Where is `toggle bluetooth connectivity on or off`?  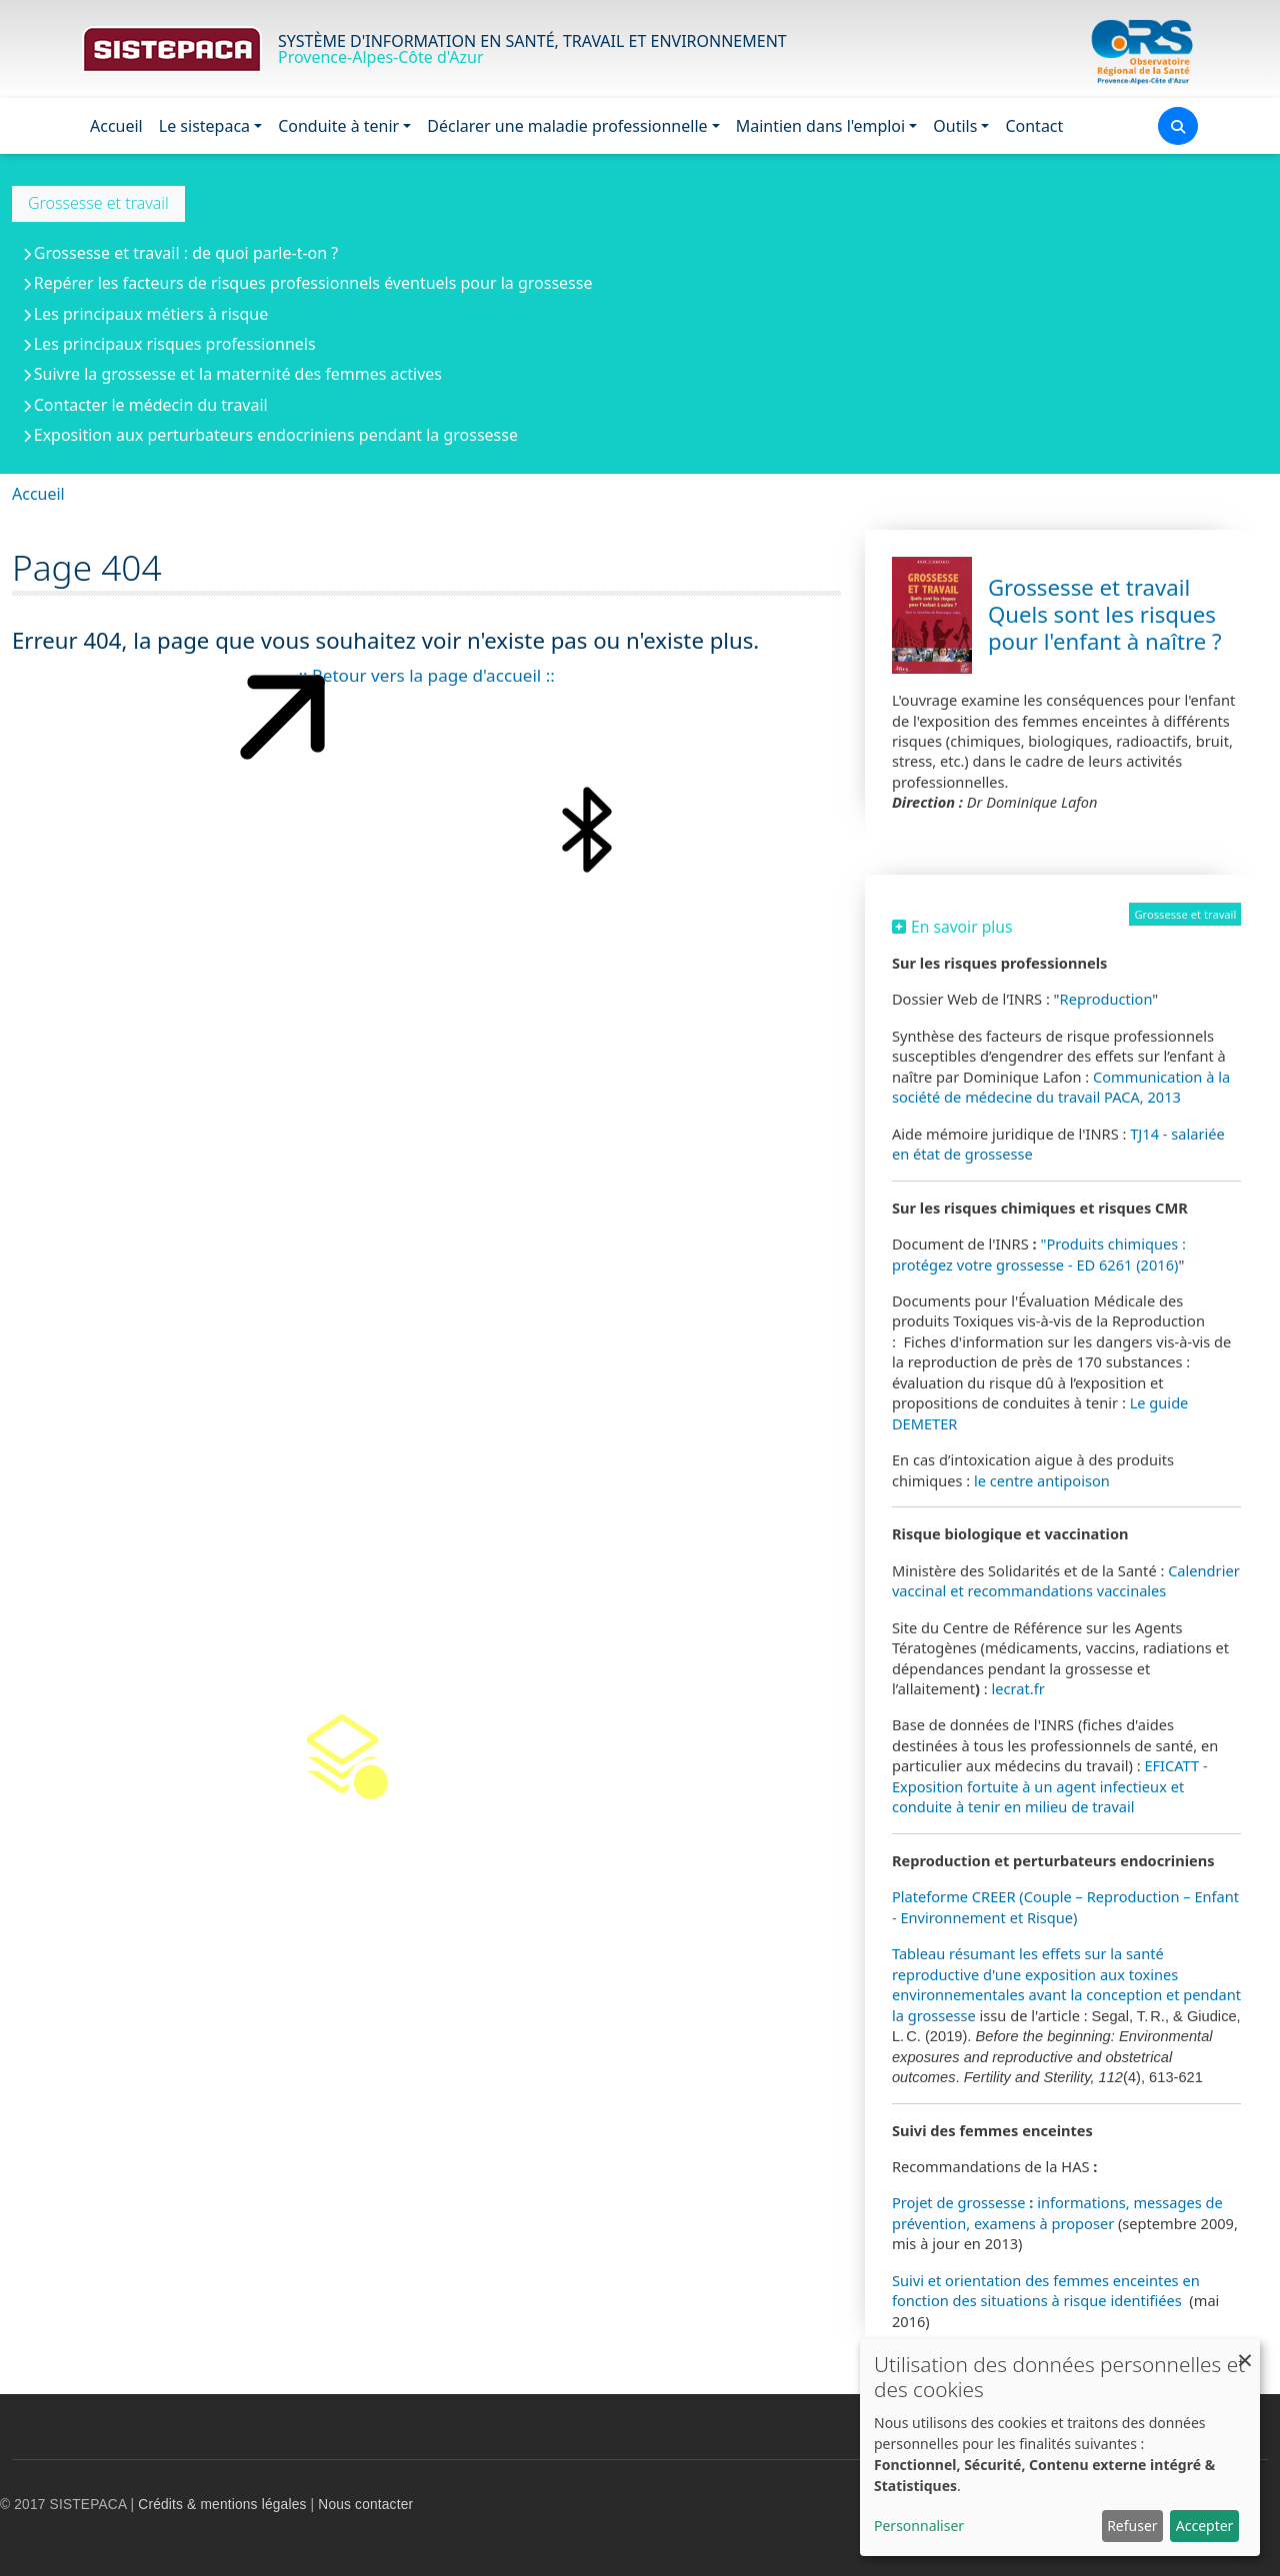
toggle bluetooth connectivity on or off is located at coordinates (587, 830).